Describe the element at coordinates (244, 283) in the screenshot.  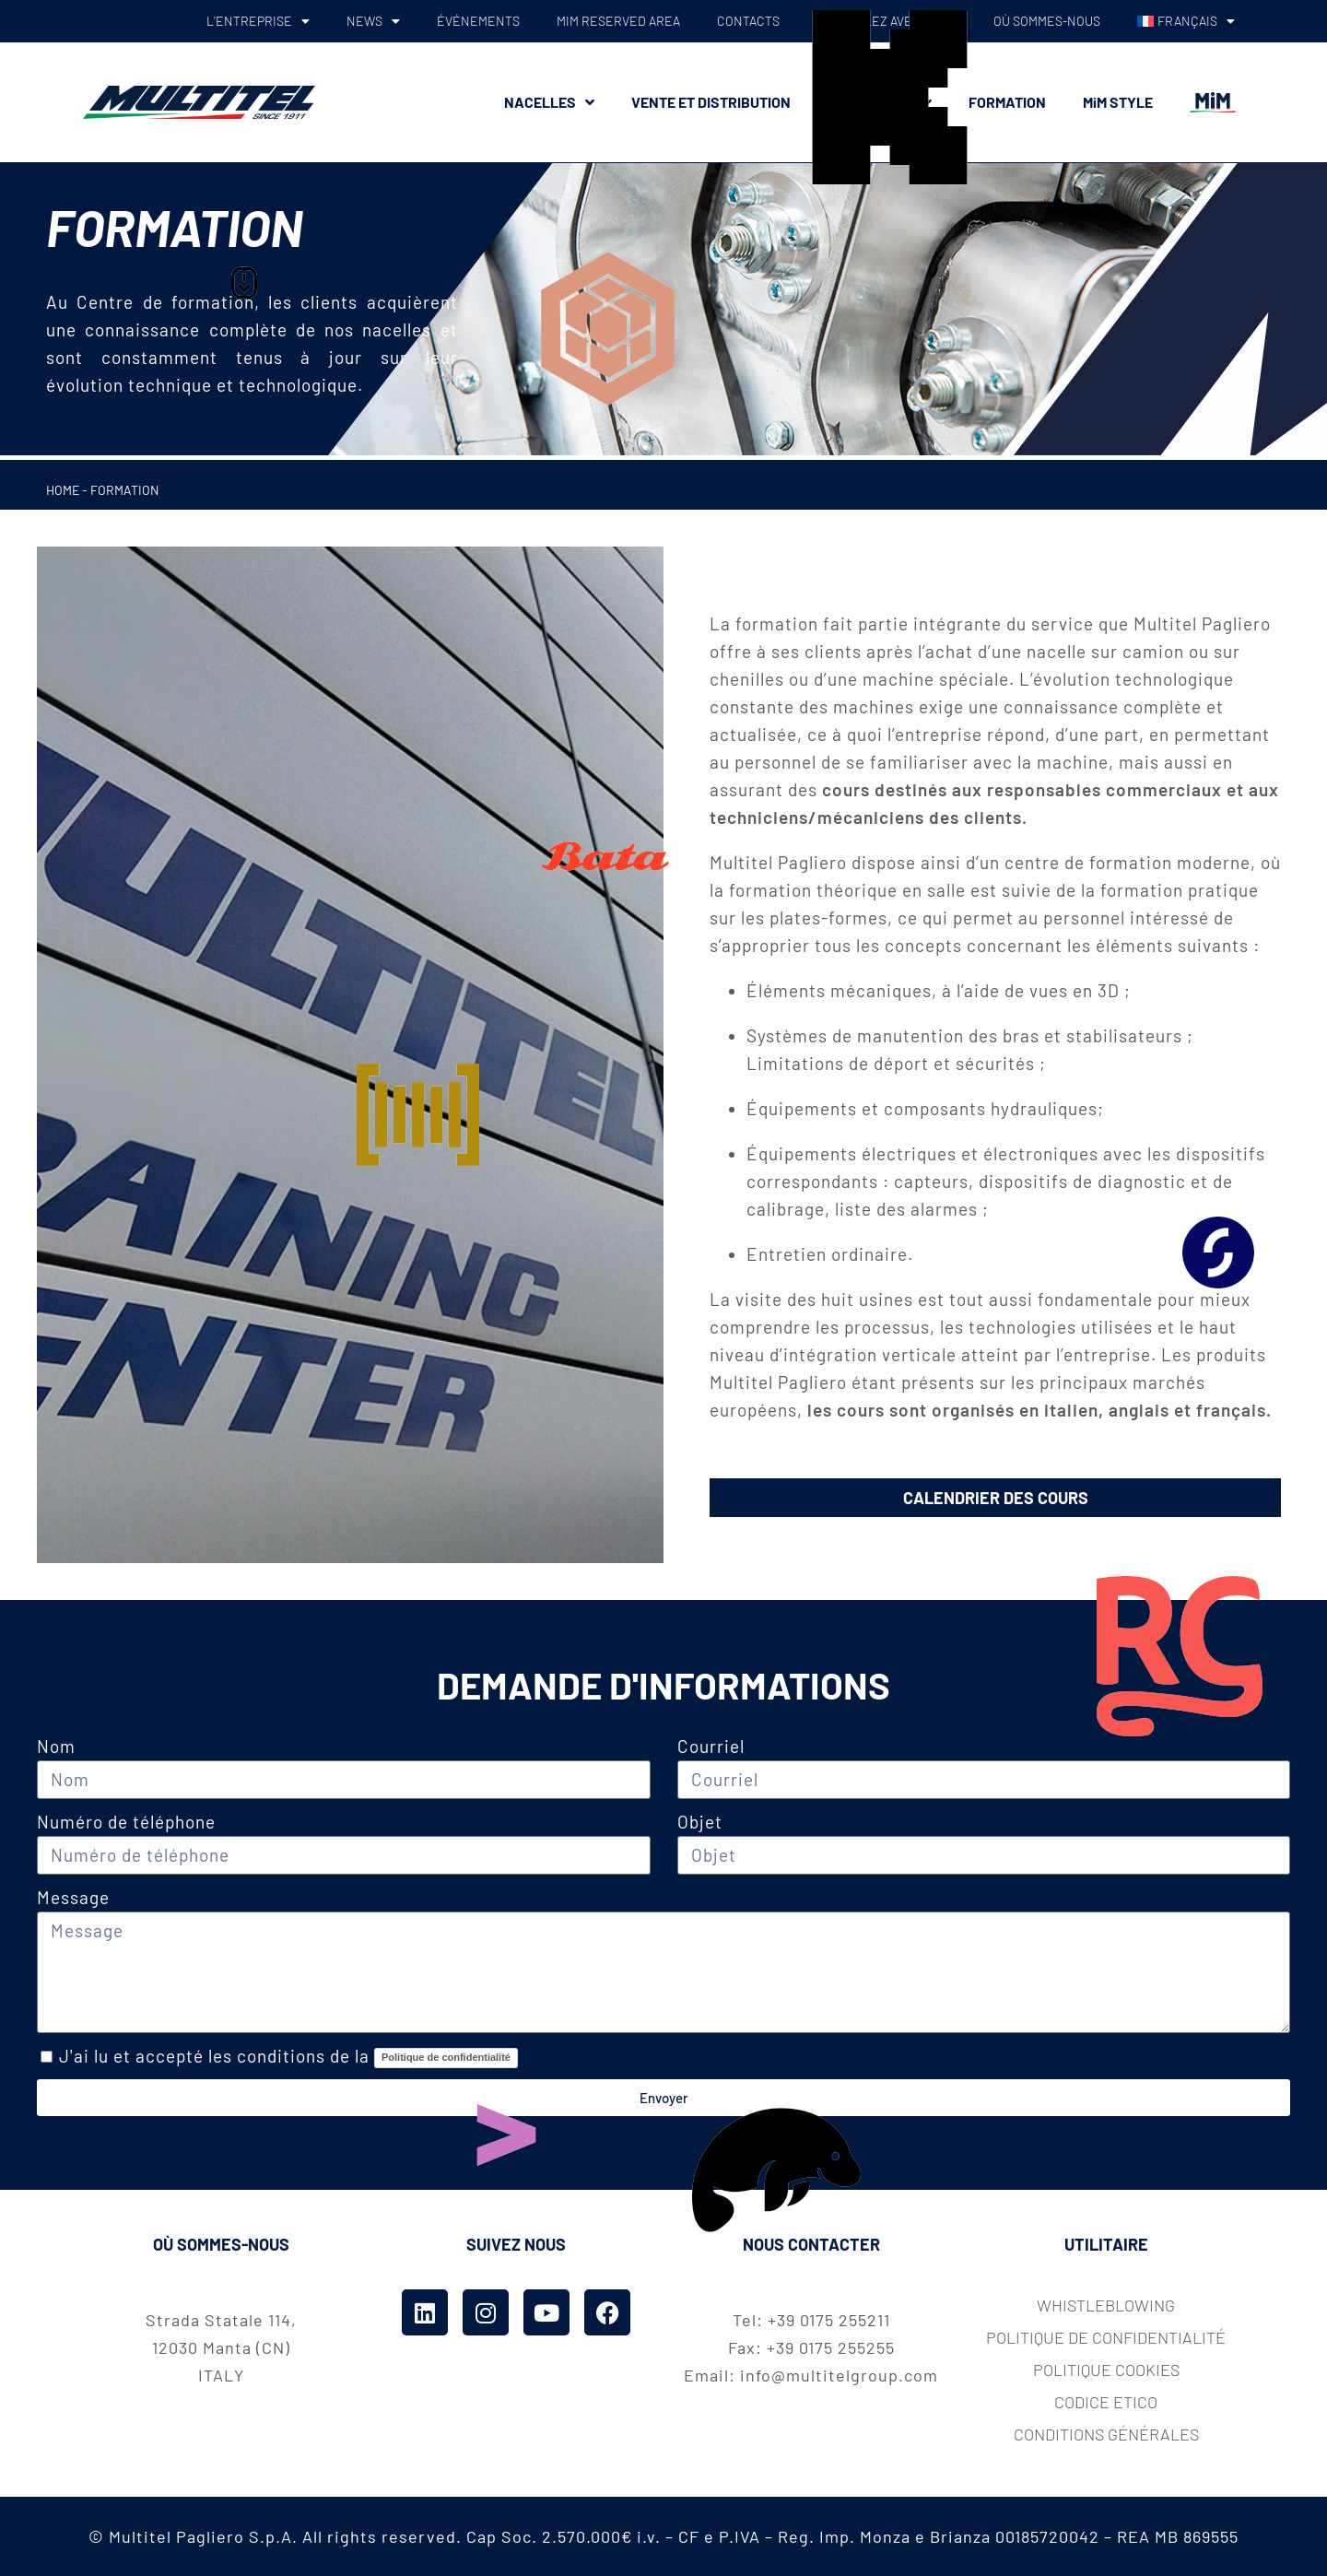
I see `scroll to bottom of page` at that location.